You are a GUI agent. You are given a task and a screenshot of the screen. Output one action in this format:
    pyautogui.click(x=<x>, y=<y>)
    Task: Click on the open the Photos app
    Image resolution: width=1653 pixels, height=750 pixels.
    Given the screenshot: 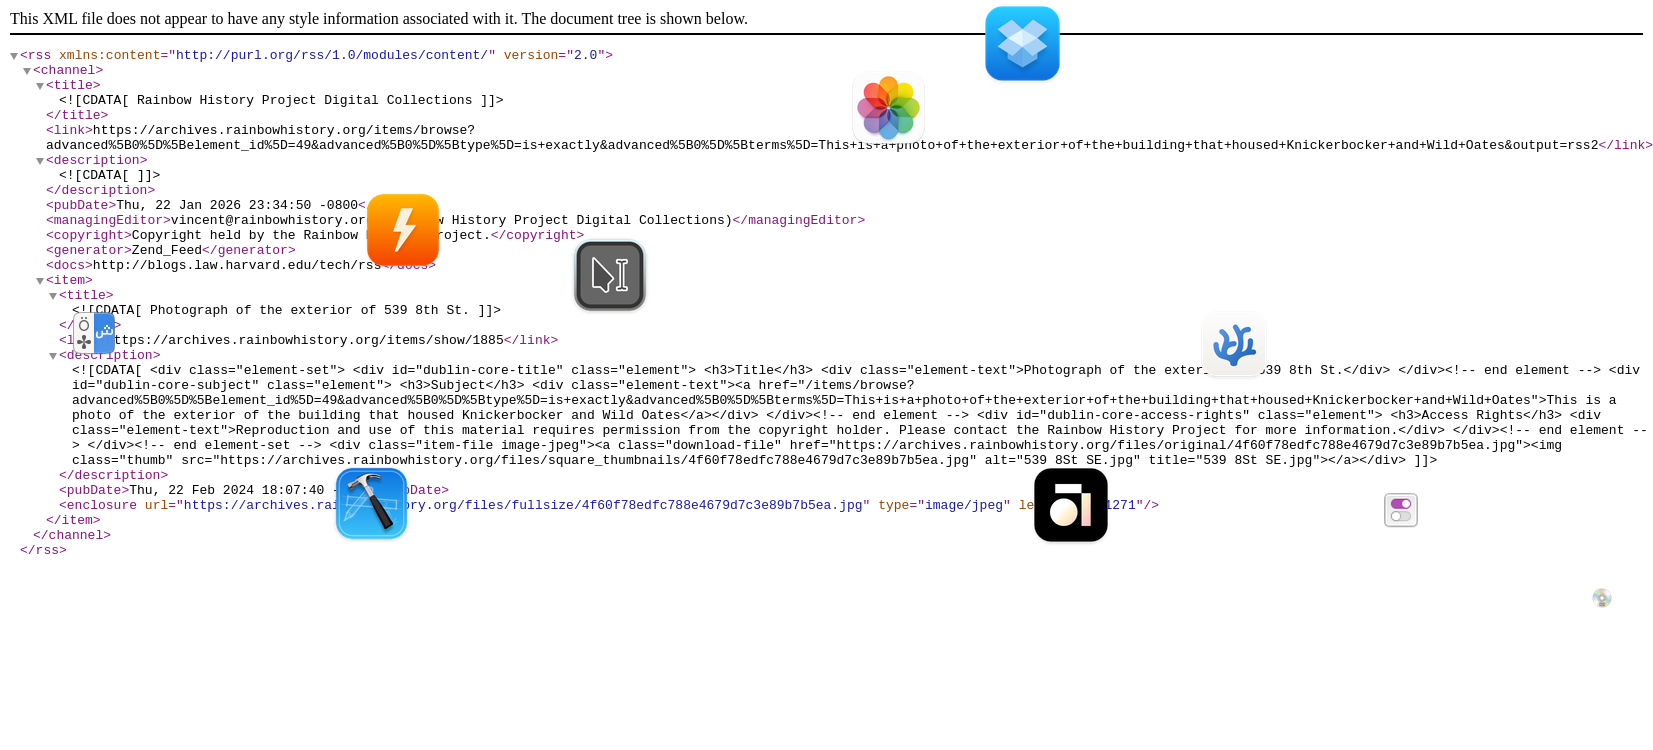 What is the action you would take?
    pyautogui.click(x=888, y=107)
    